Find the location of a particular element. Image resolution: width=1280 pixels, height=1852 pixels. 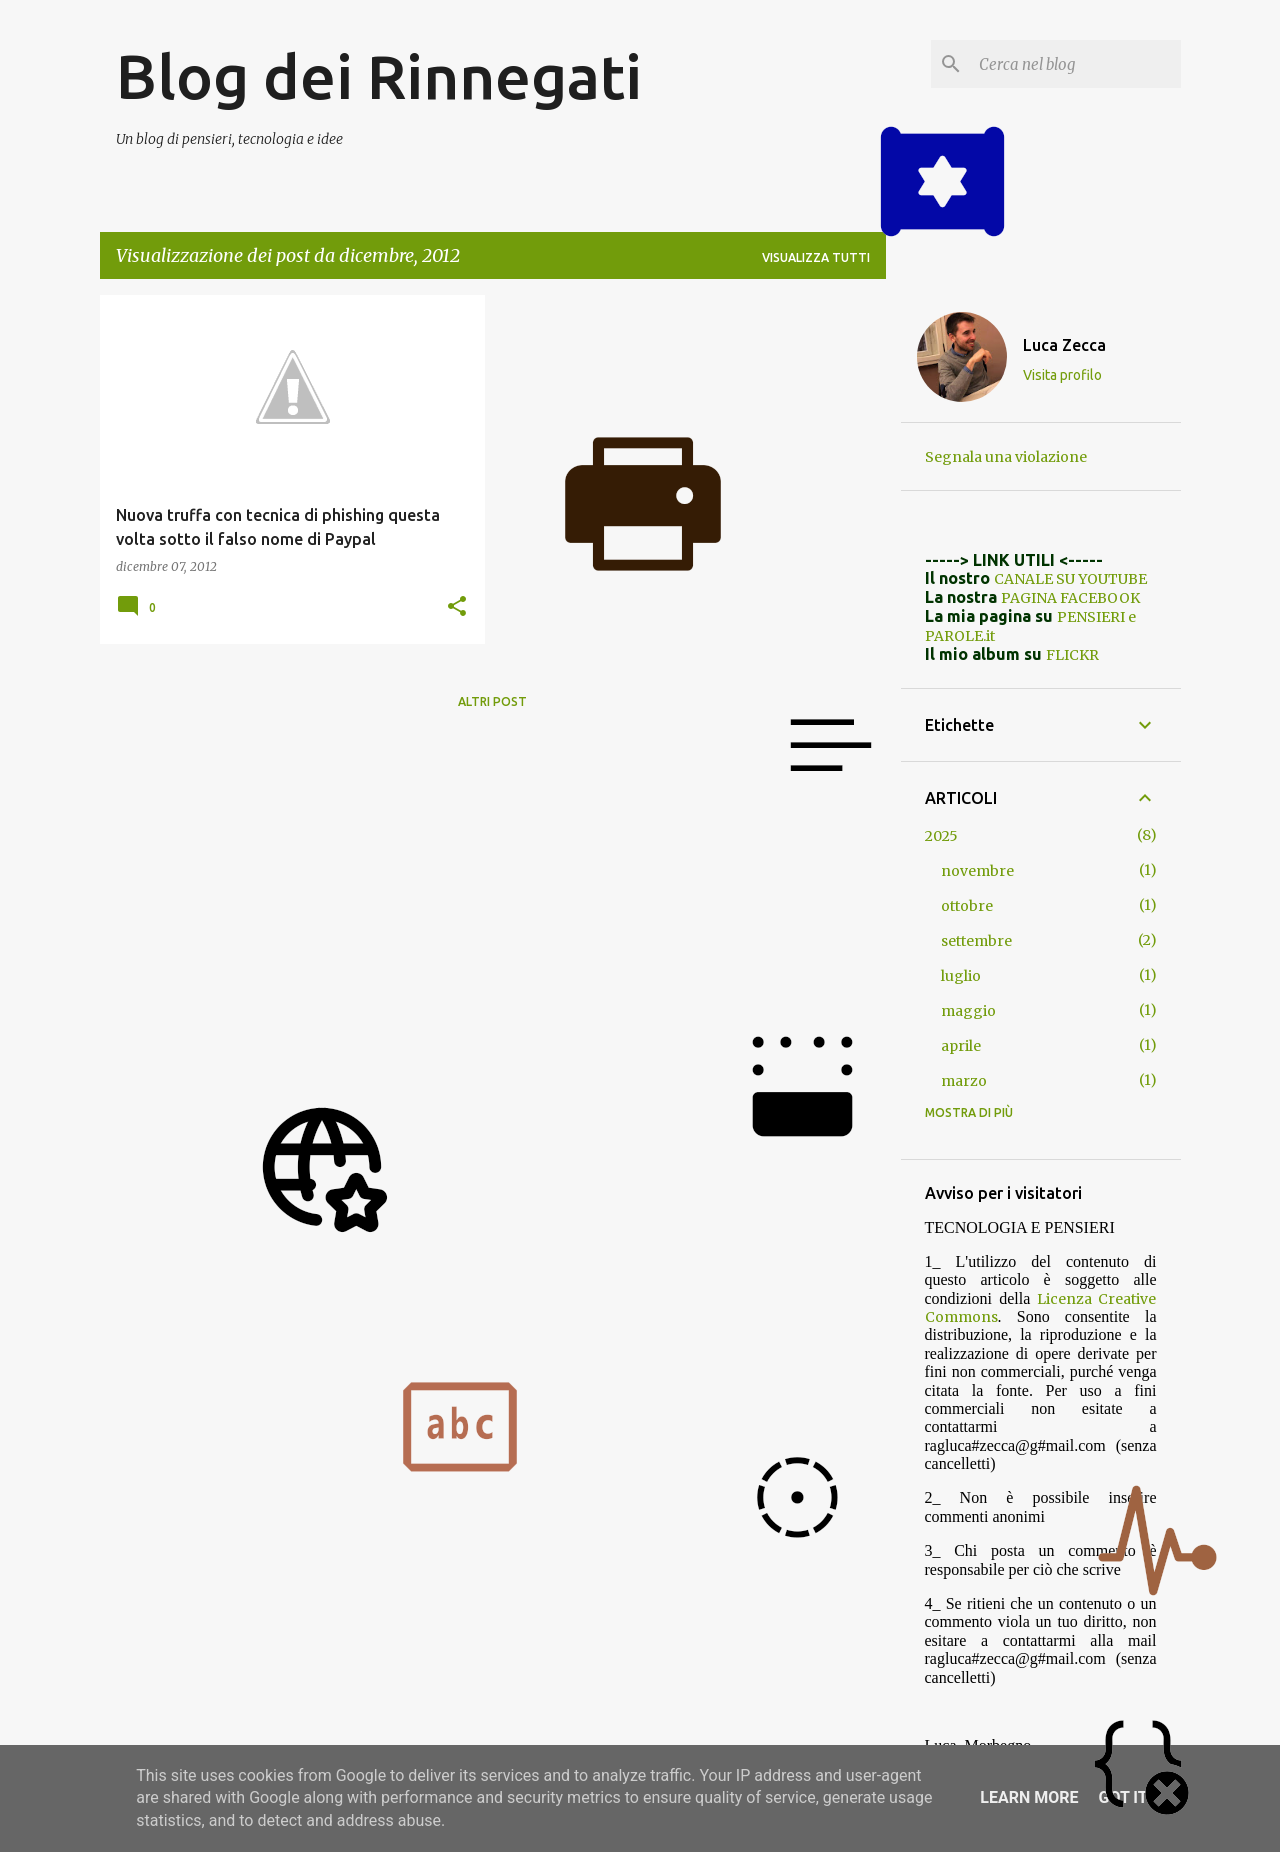

align content to bottom of container is located at coordinates (802, 1086).